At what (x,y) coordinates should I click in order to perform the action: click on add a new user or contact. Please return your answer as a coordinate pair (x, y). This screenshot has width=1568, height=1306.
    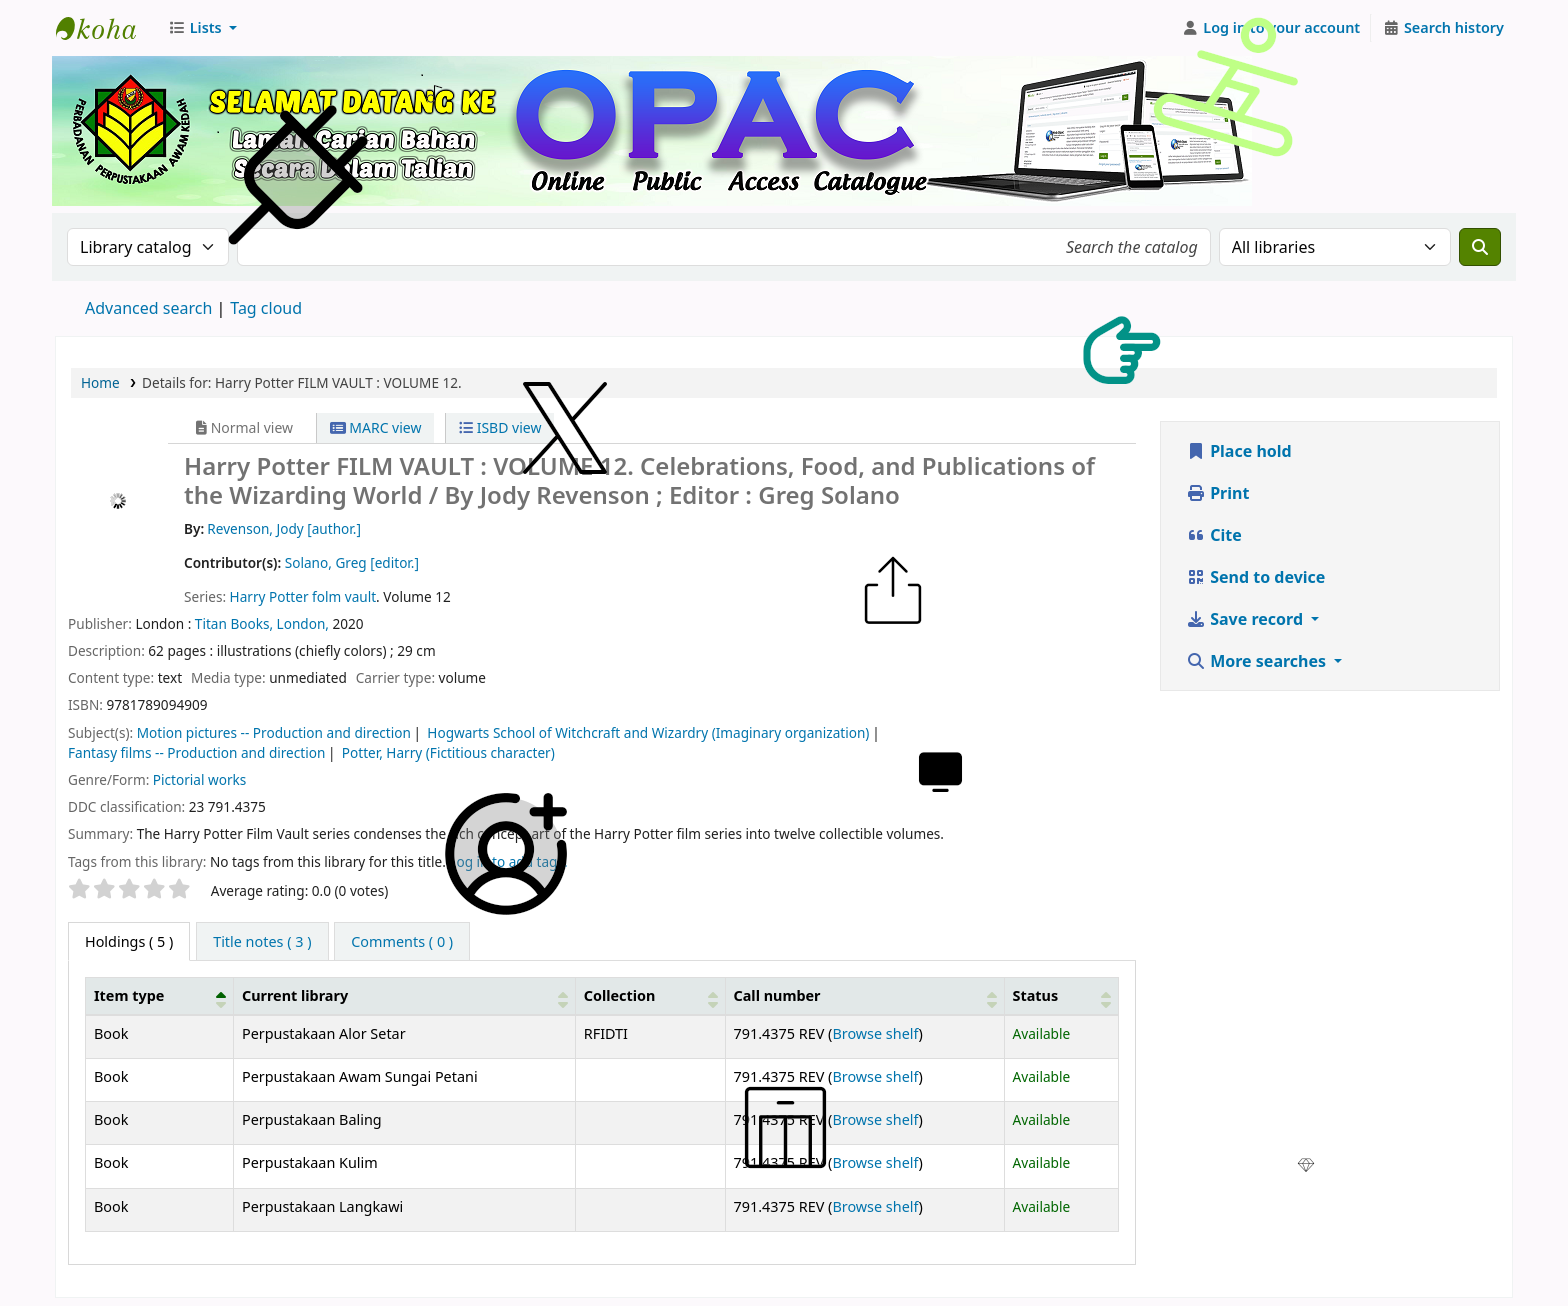
    Looking at the image, I should click on (506, 854).